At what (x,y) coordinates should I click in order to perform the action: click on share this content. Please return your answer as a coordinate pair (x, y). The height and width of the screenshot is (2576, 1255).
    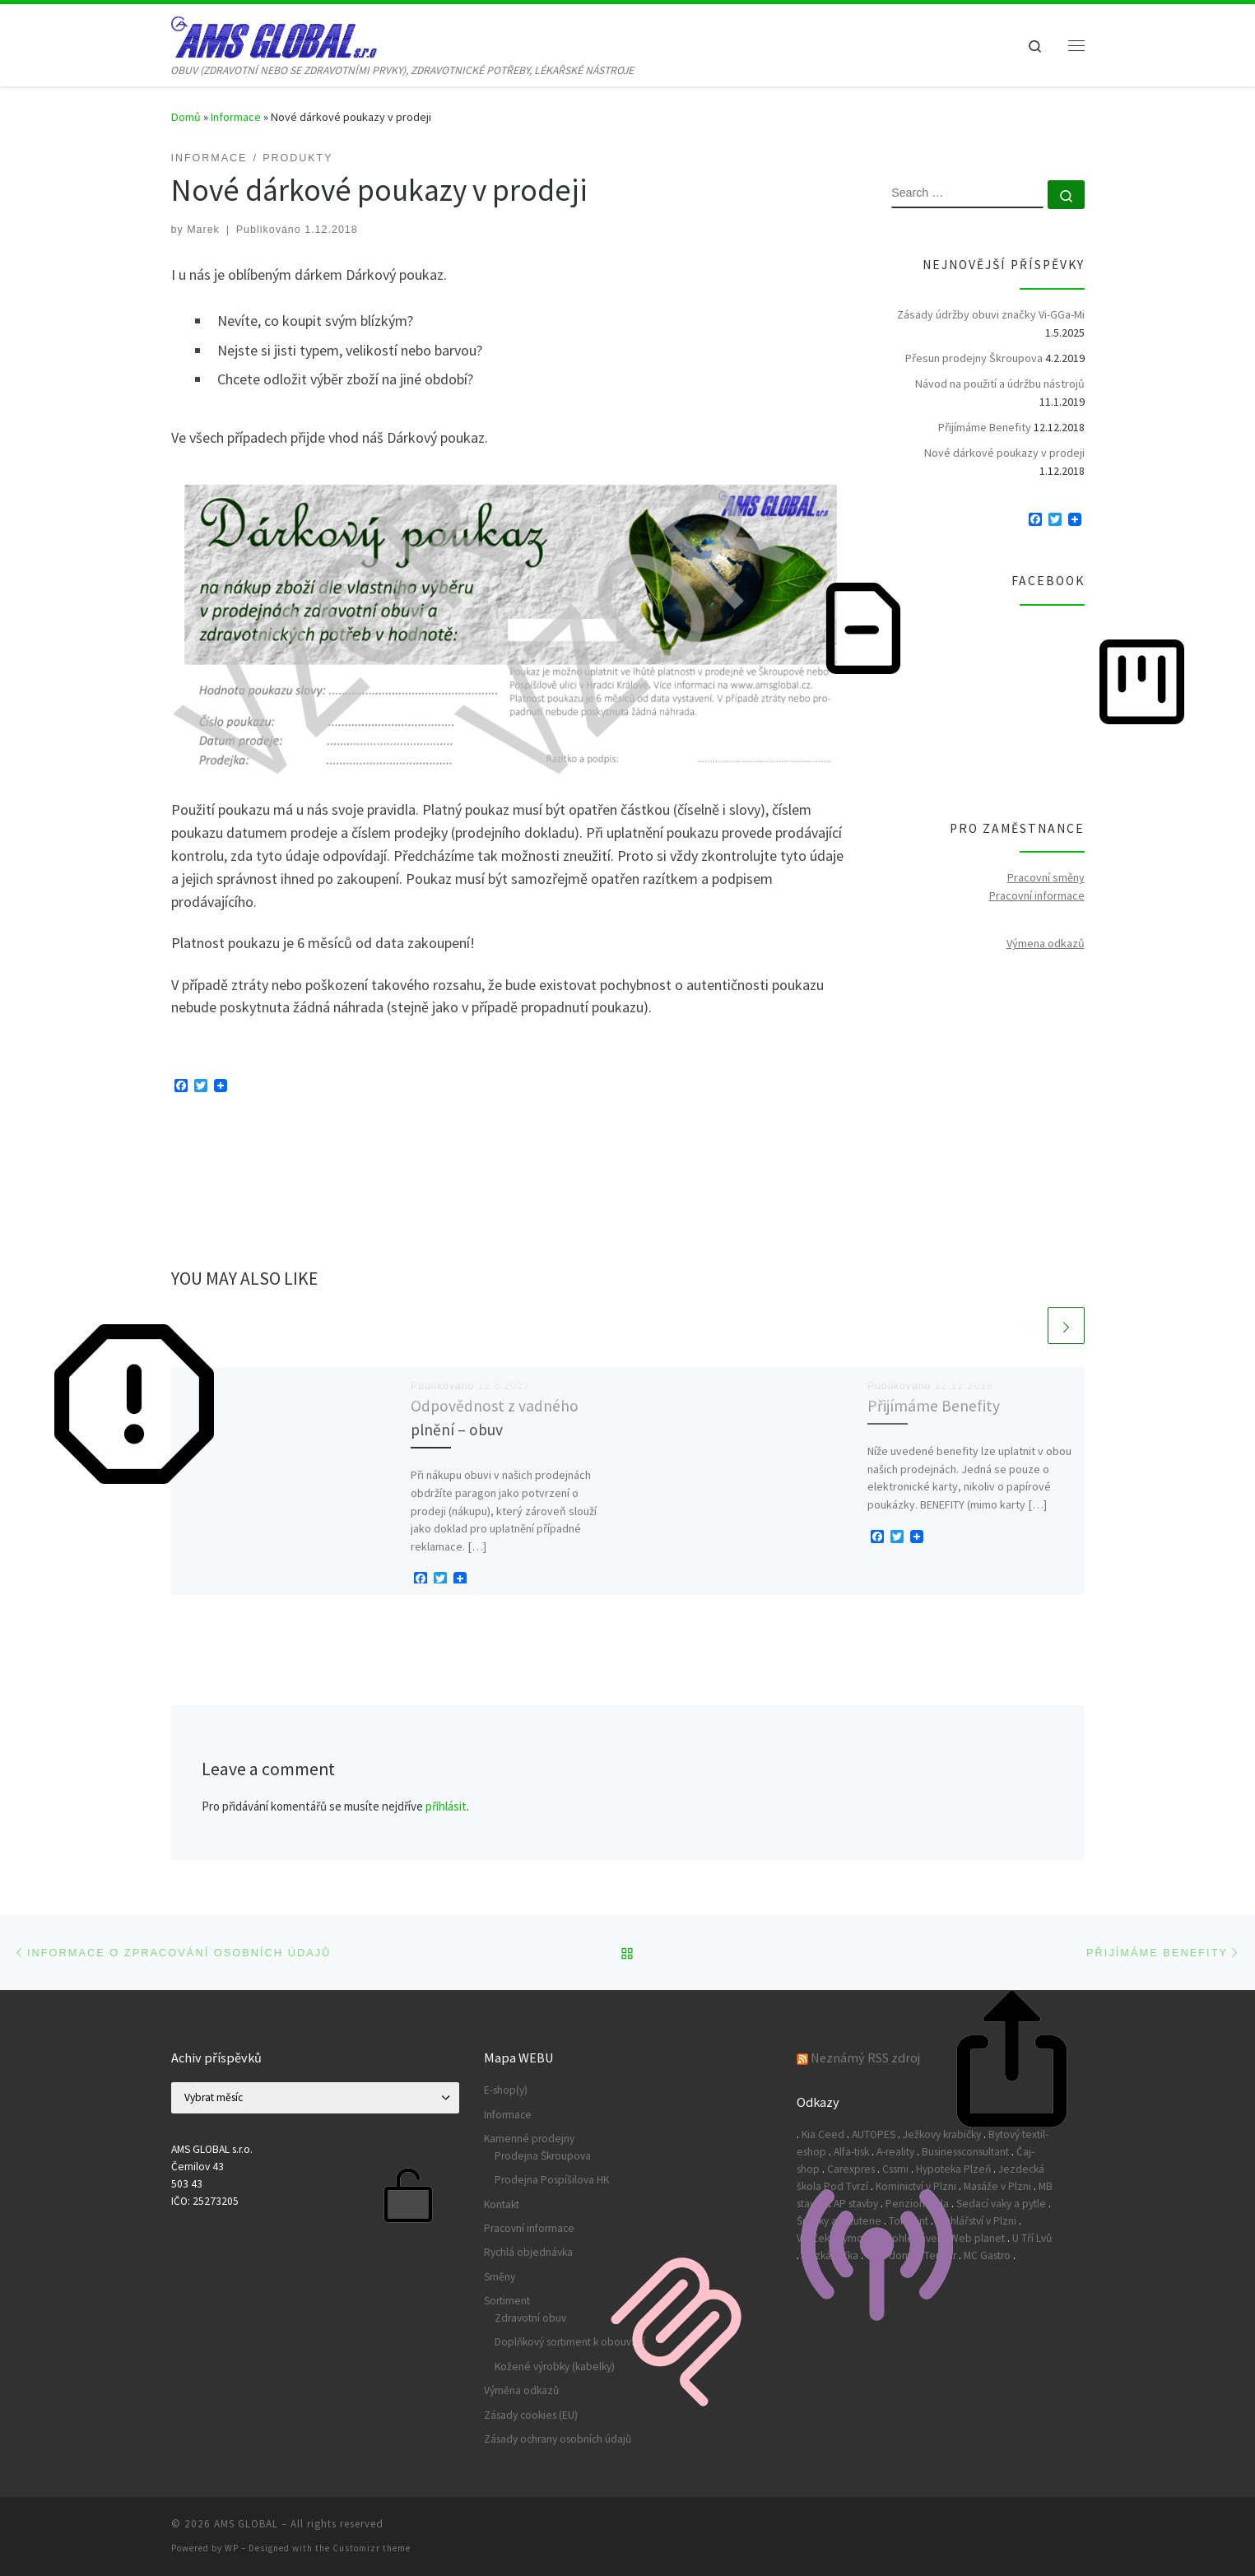
    Looking at the image, I should click on (1011, 2062).